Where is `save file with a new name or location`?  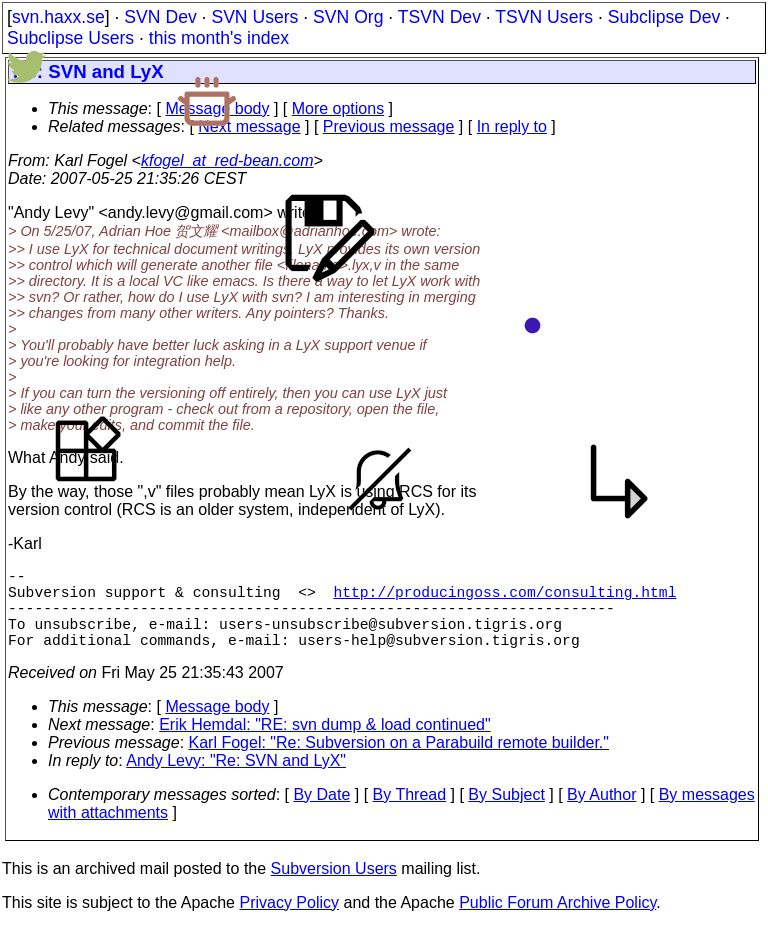 save file with a new name or location is located at coordinates (330, 239).